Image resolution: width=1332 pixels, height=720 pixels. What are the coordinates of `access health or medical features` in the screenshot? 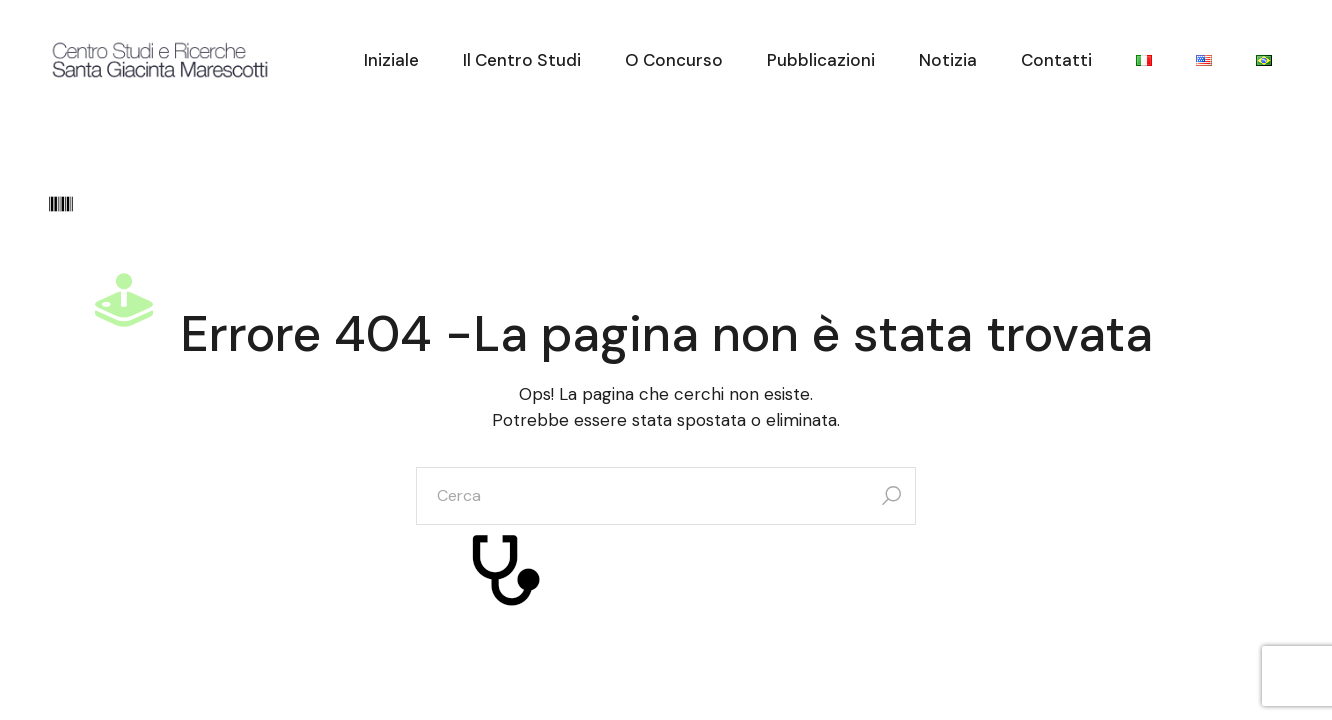 It's located at (502, 568).